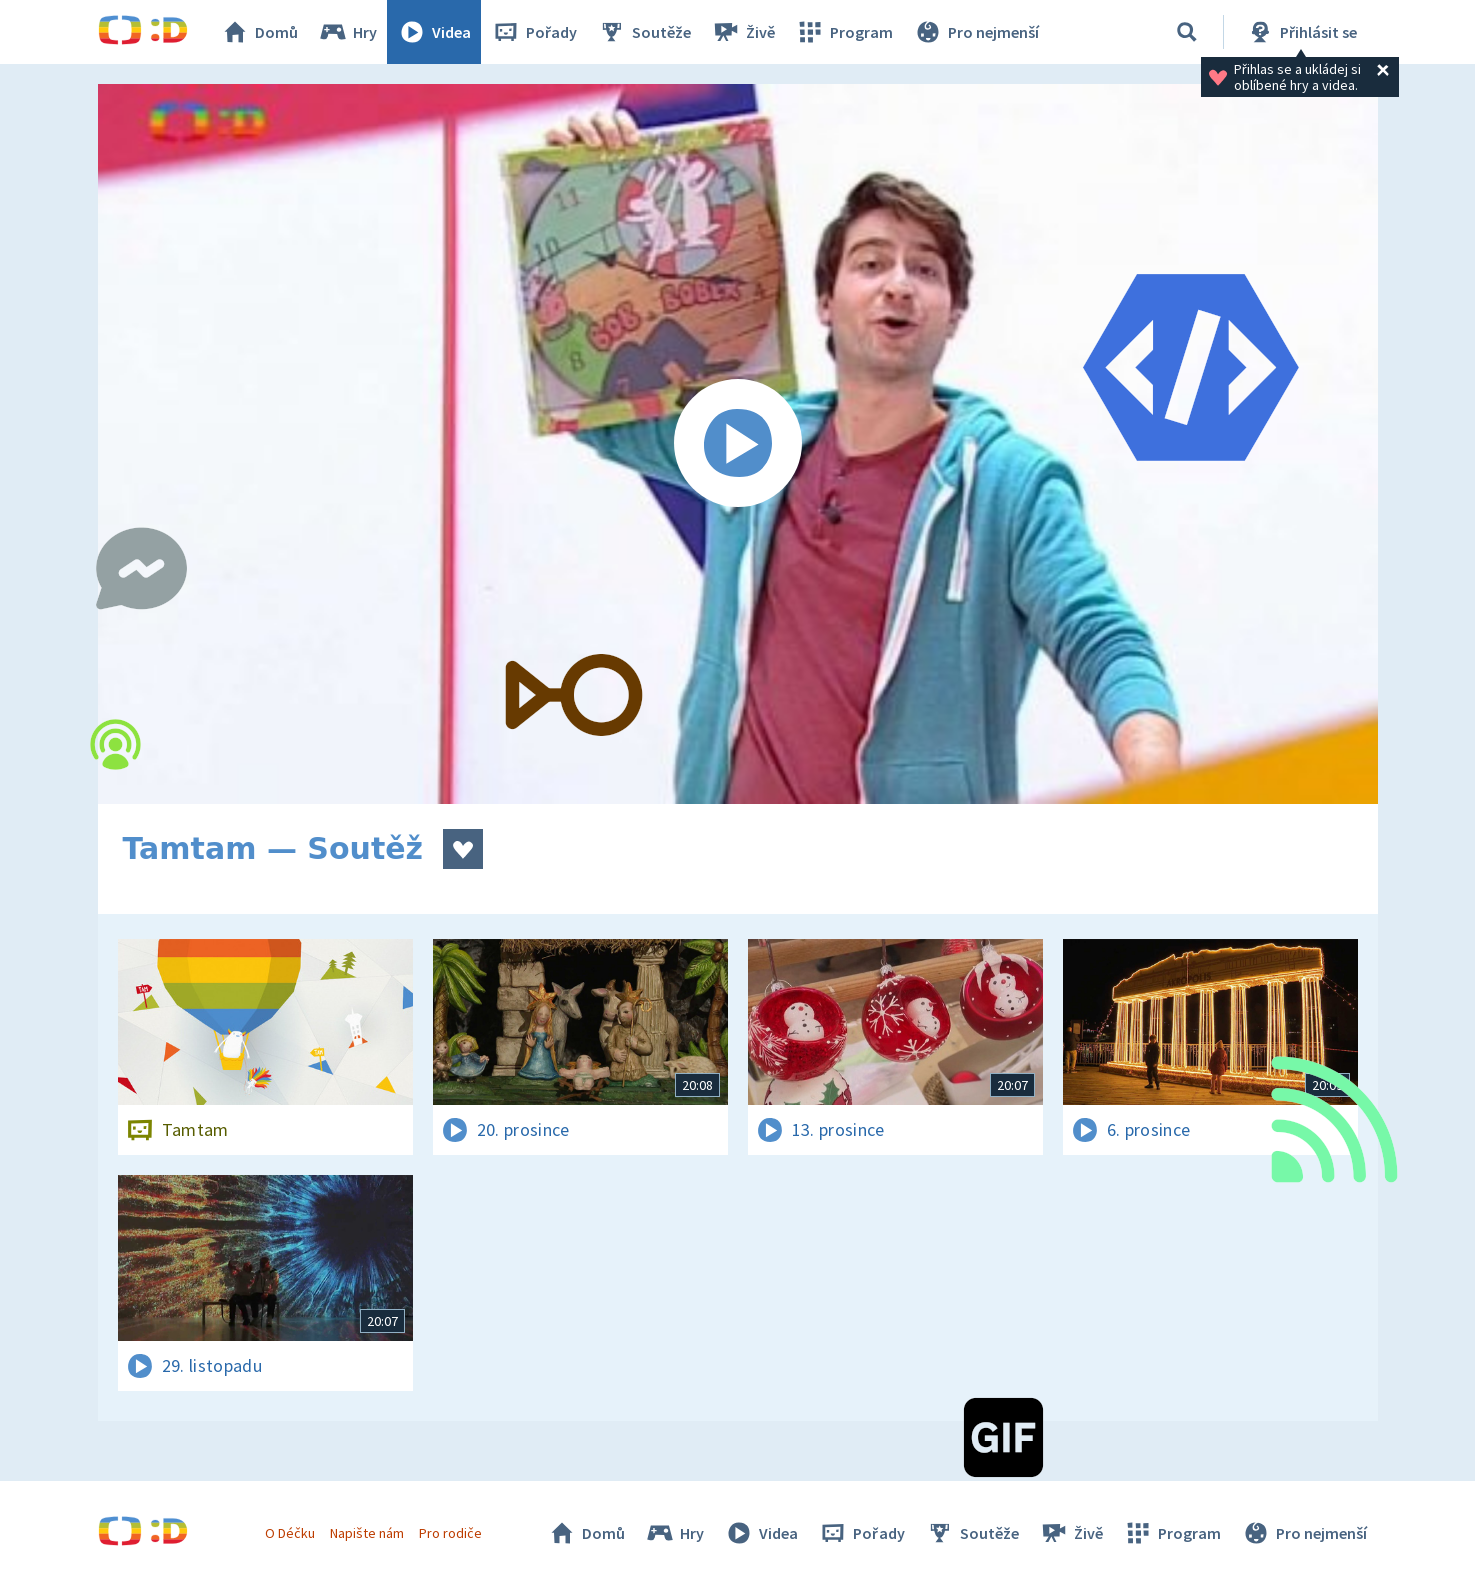 This screenshot has width=1475, height=1575. What do you see at coordinates (574, 695) in the screenshot?
I see `select third gender or non-binary option` at bounding box center [574, 695].